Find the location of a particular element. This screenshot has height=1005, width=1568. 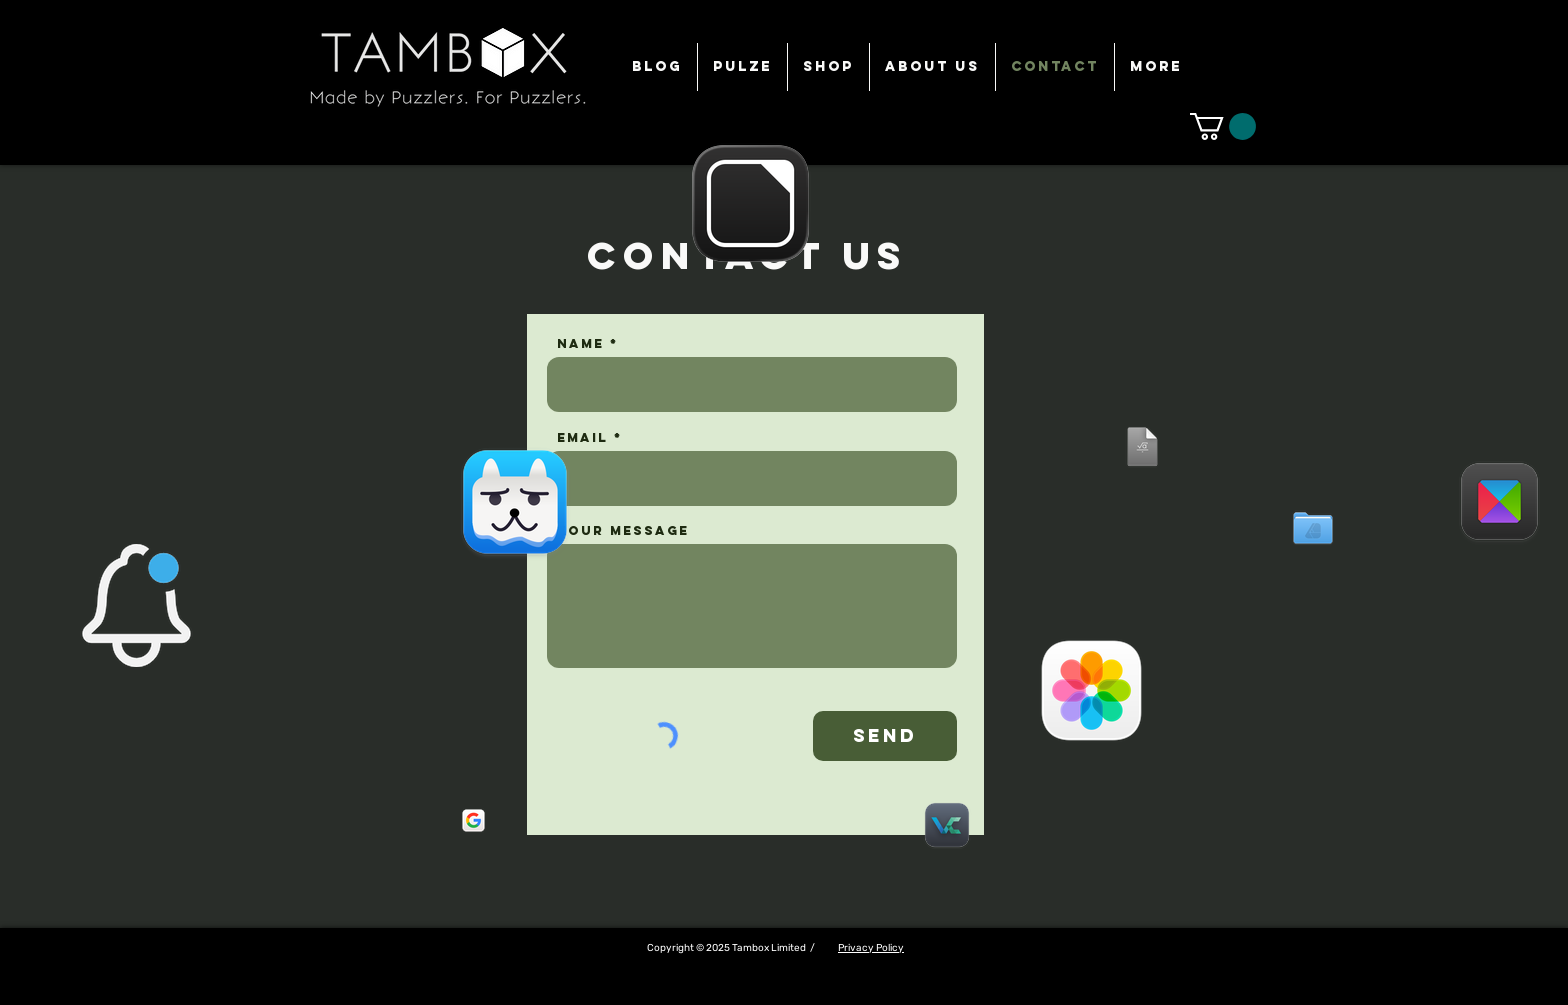

open an opendocument formula file is located at coordinates (1142, 447).